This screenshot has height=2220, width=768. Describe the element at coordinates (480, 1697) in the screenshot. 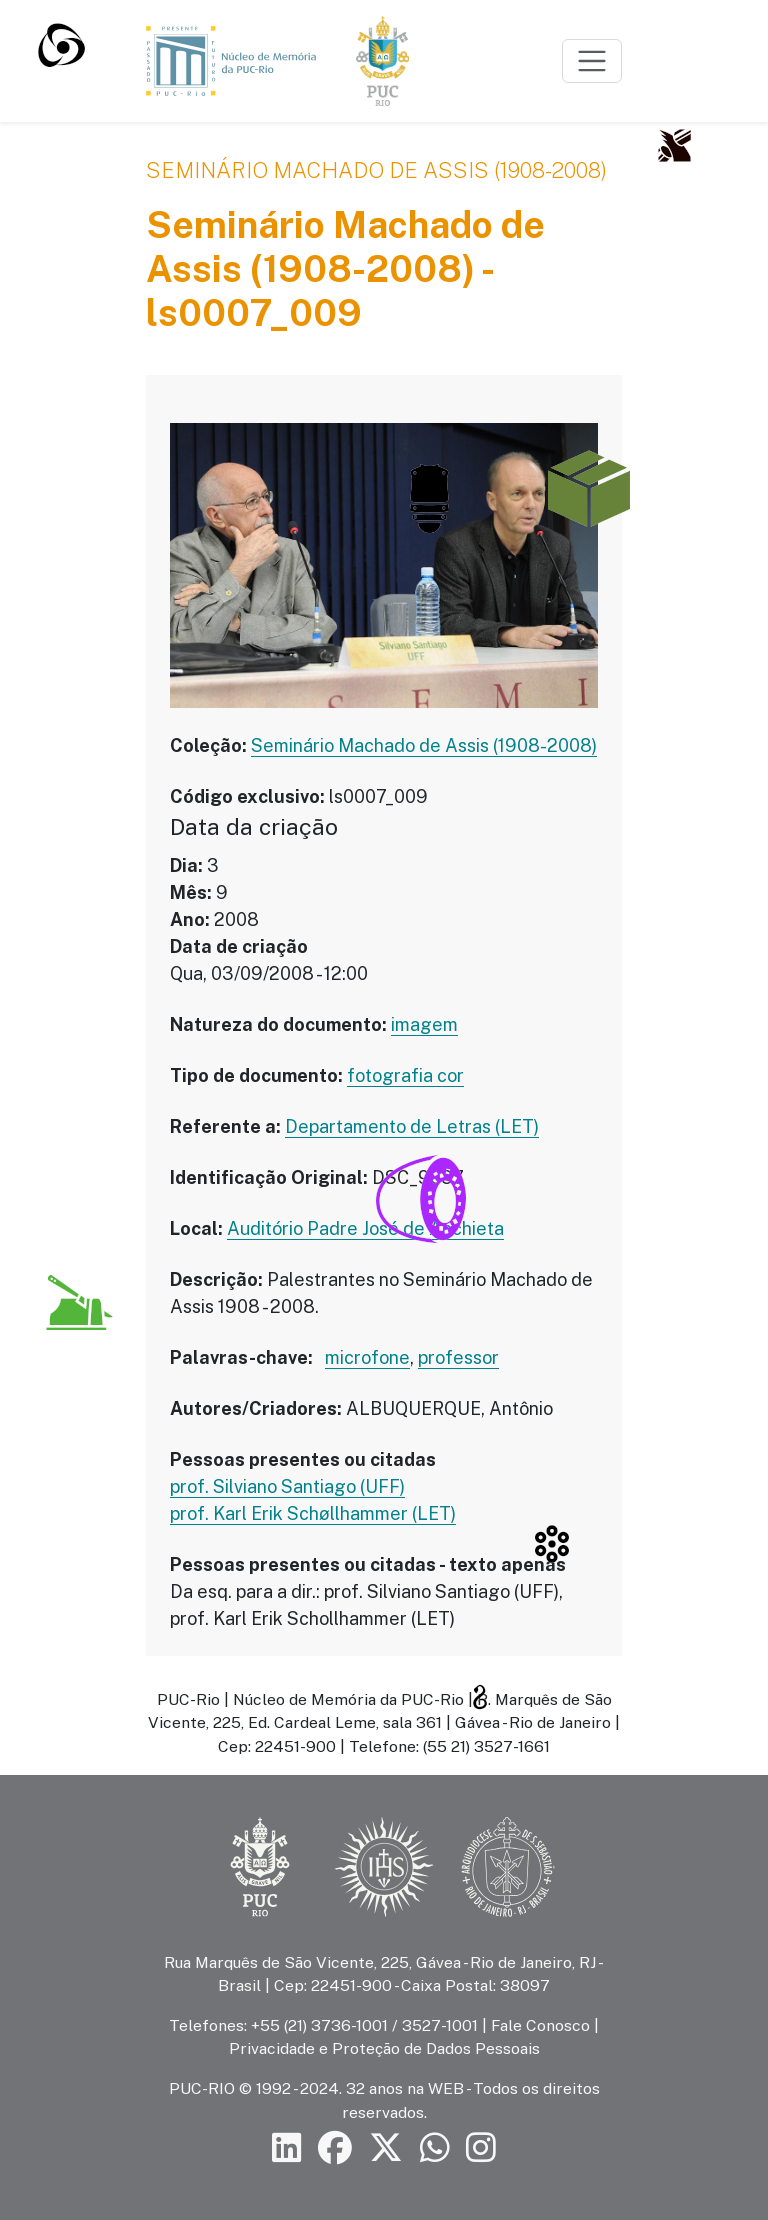

I see `indicates poison status effect on character` at that location.